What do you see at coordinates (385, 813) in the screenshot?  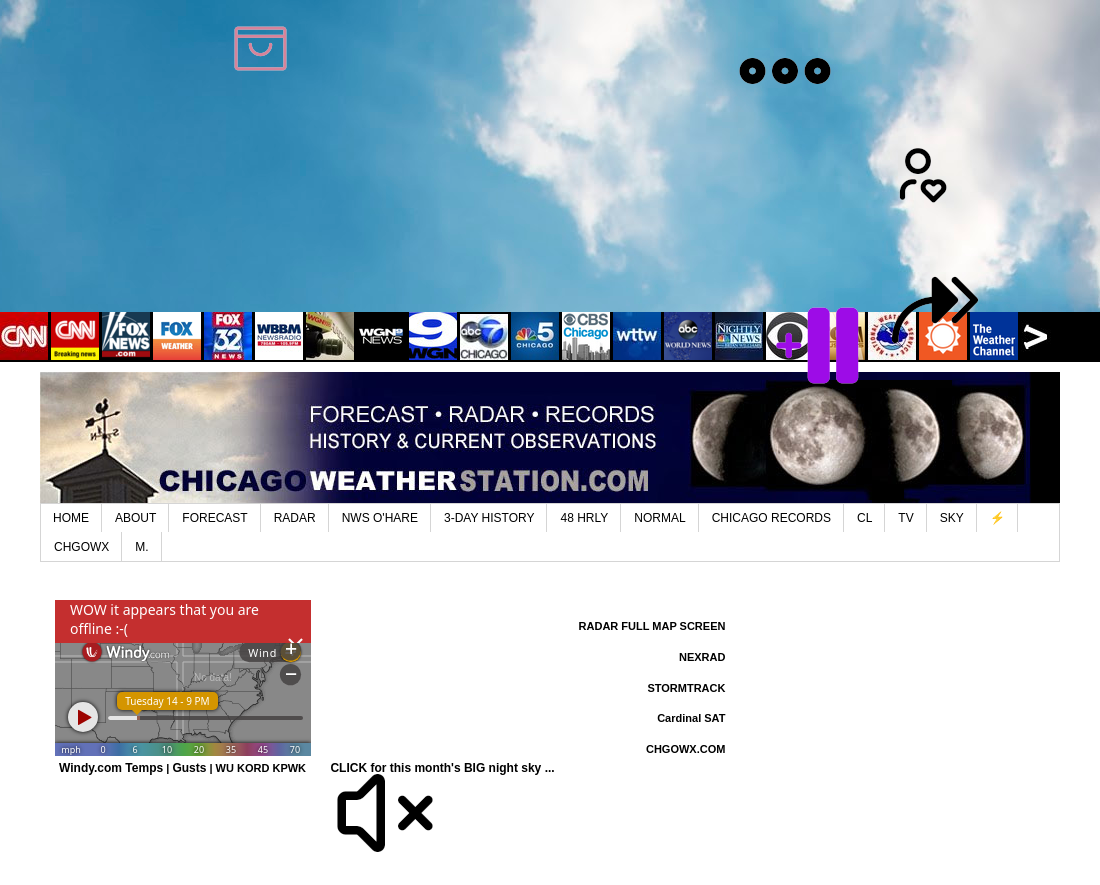 I see `mute audio` at bounding box center [385, 813].